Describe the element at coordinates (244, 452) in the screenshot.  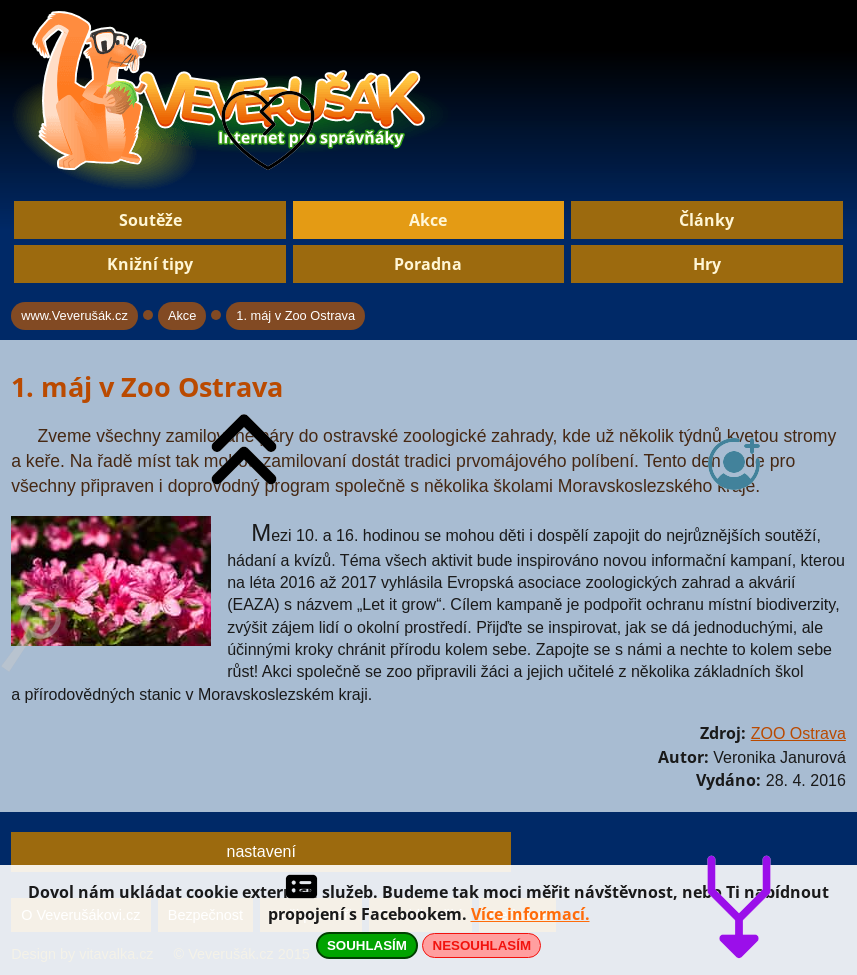
I see `scroll to top of page` at that location.